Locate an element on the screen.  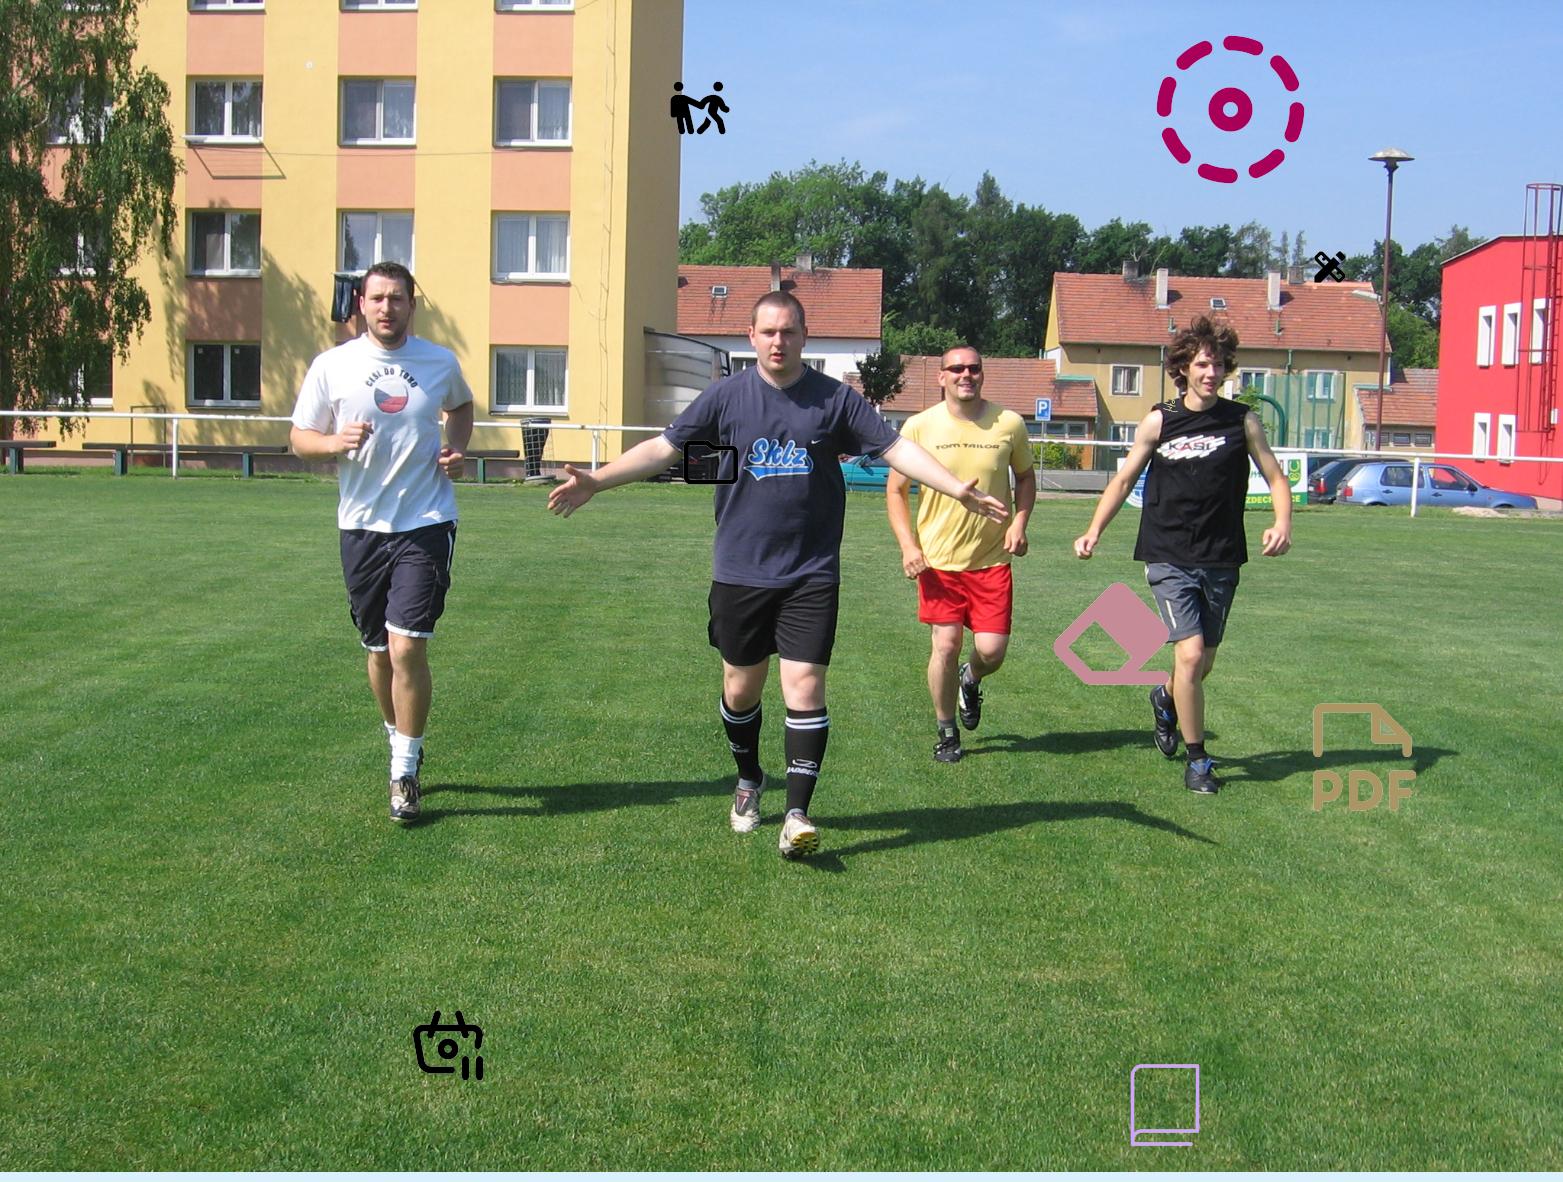
view or open a PDF document is located at coordinates (1362, 761).